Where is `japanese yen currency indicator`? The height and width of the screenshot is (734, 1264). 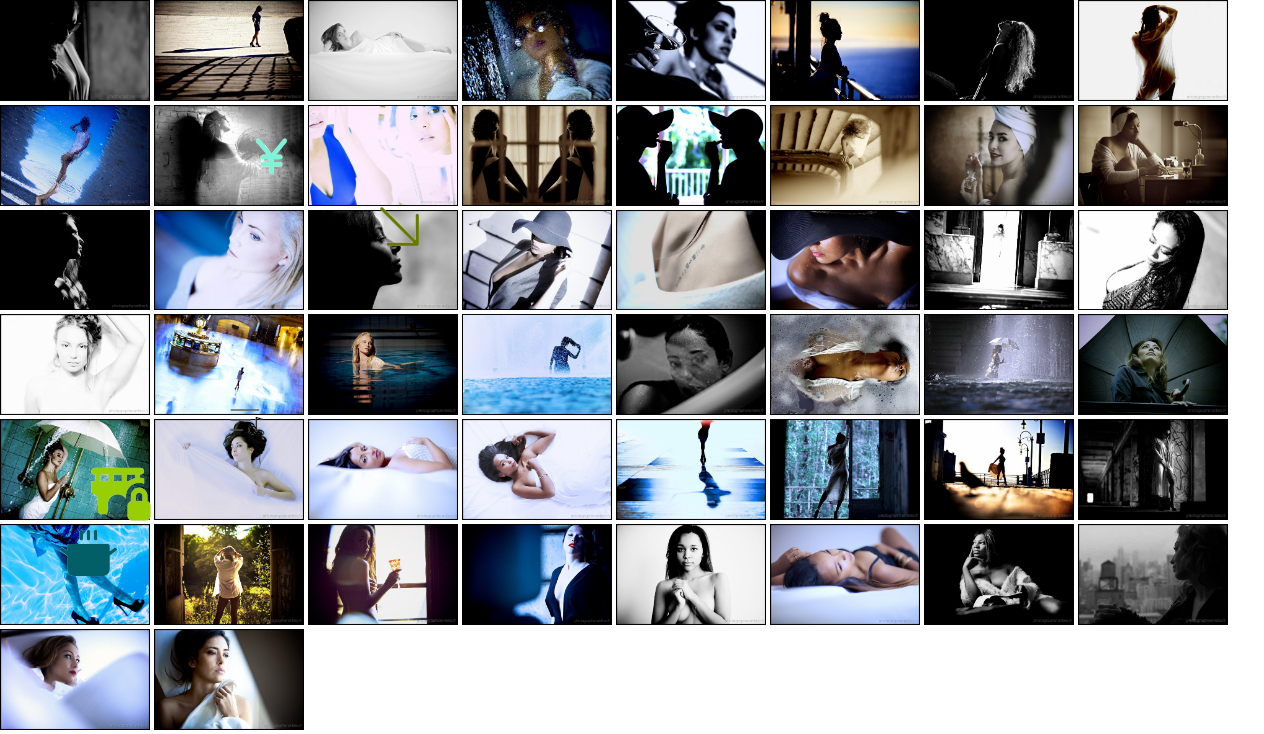
japanese yen currency indicator is located at coordinates (271, 155).